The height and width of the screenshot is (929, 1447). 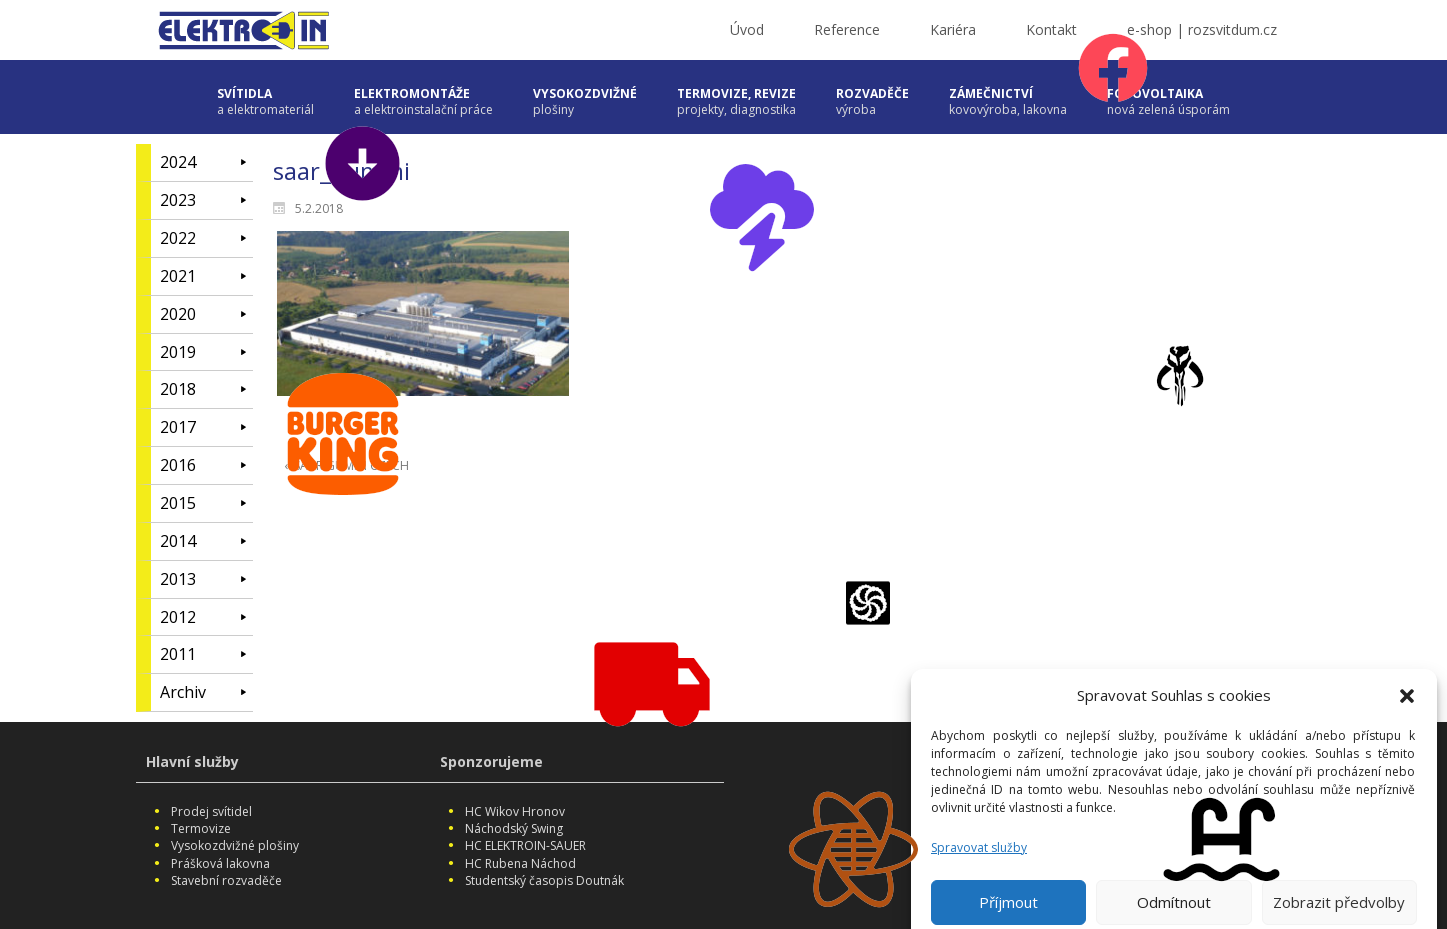 I want to click on open the Burger King app, so click(x=343, y=434).